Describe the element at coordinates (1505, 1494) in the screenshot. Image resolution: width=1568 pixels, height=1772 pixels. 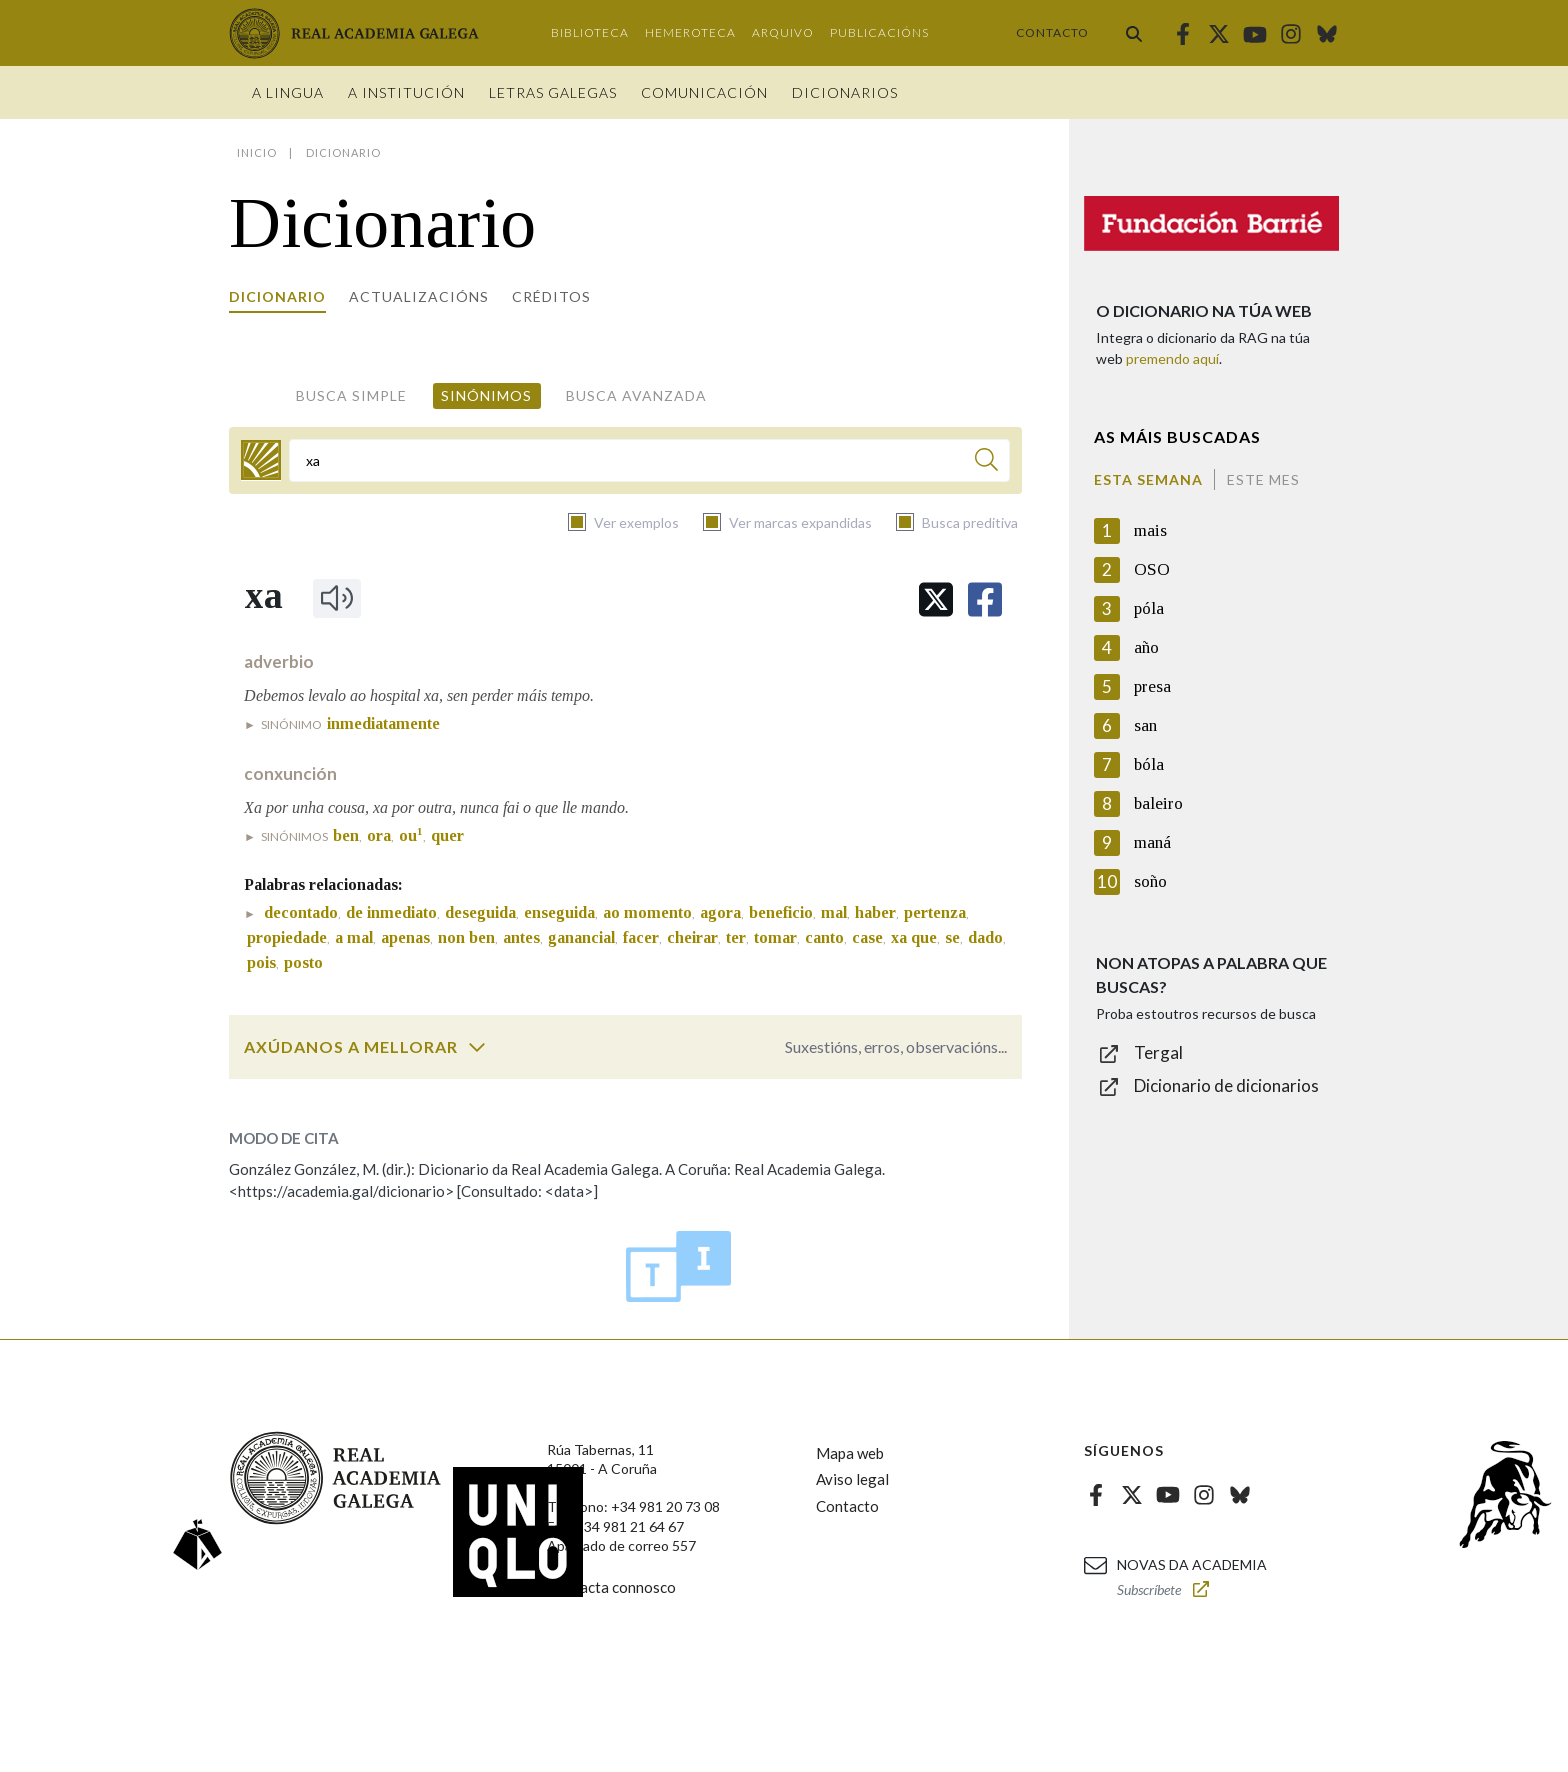
I see `lamborghini brand logo` at that location.